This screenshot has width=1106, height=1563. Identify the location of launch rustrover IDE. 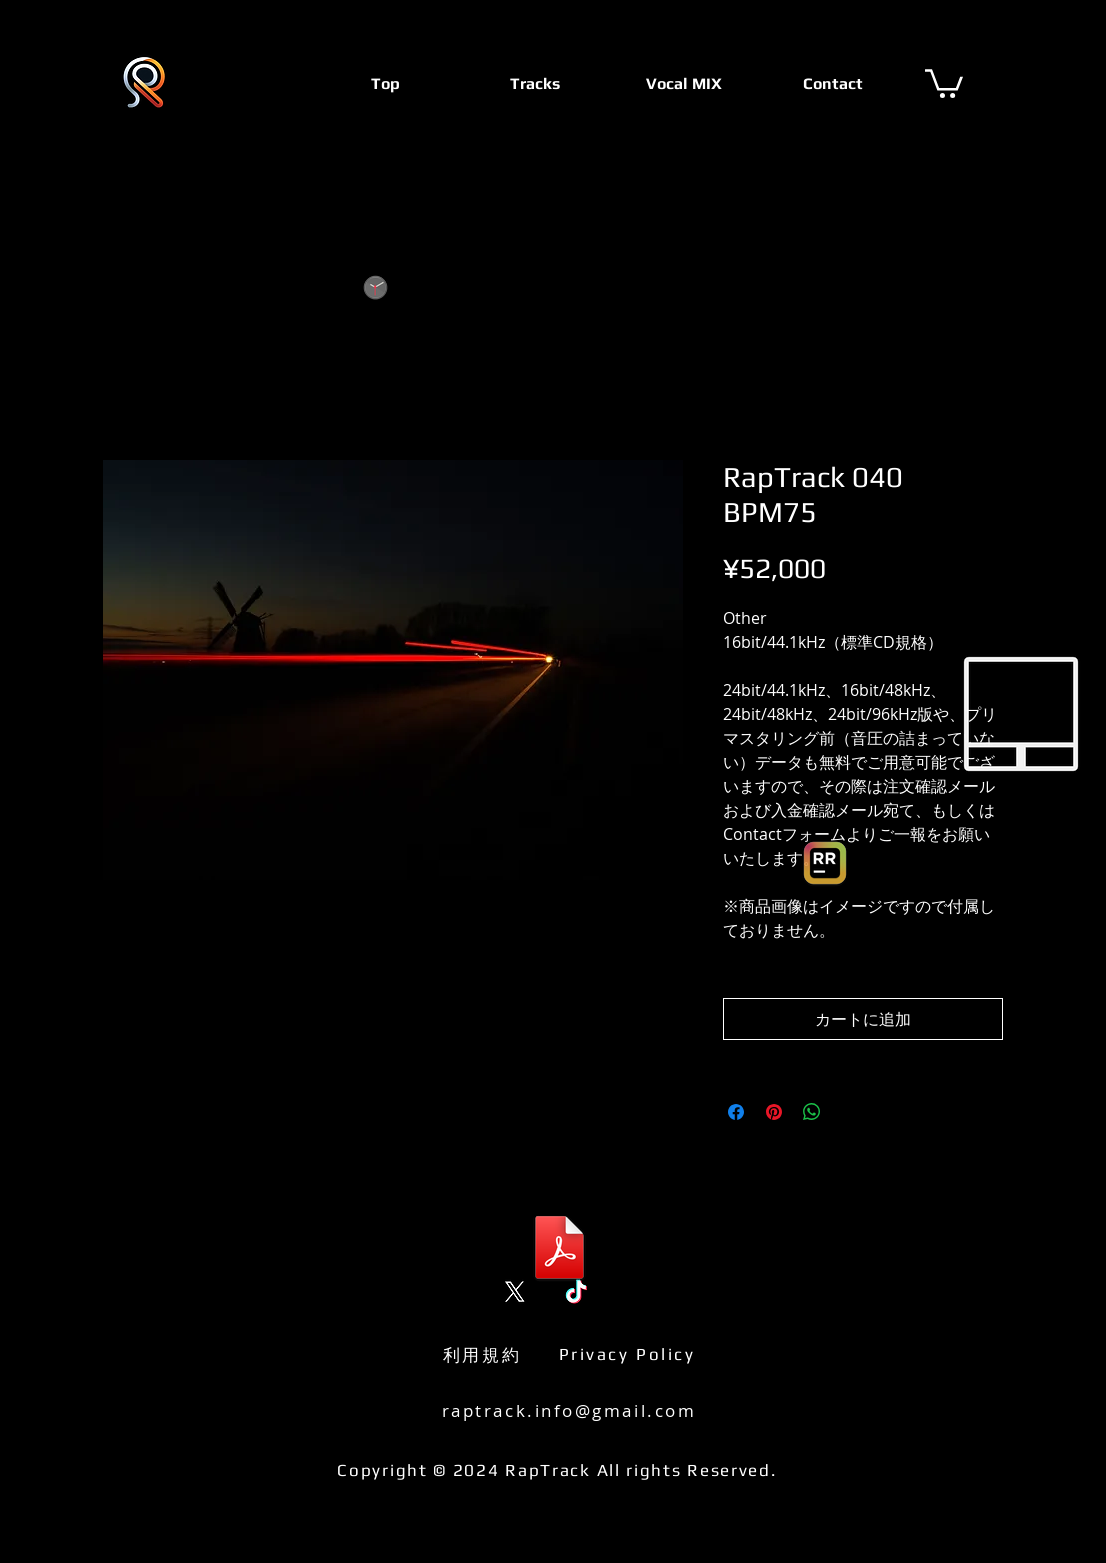
(825, 863).